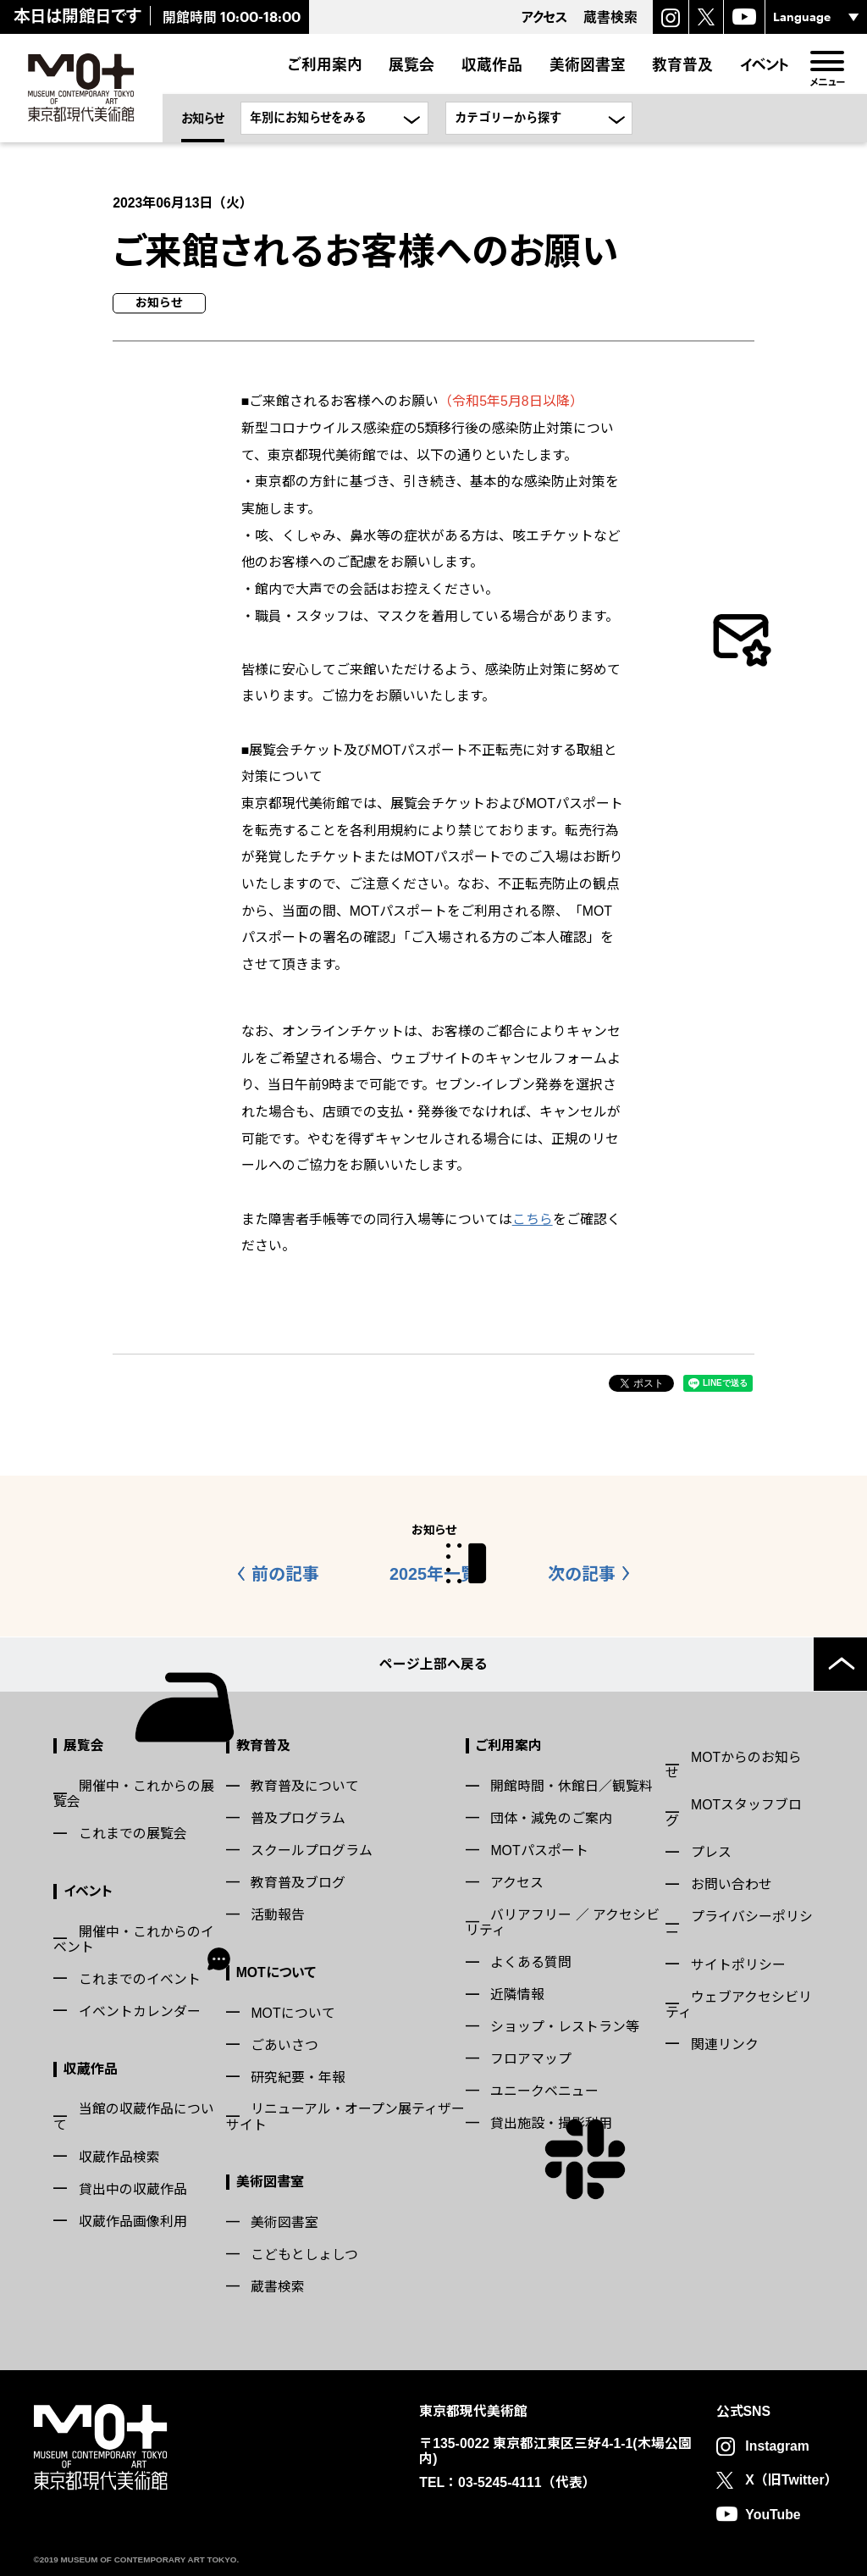 This screenshot has width=867, height=2576. Describe the element at coordinates (466, 1563) in the screenshot. I see `align content to the right edge` at that location.